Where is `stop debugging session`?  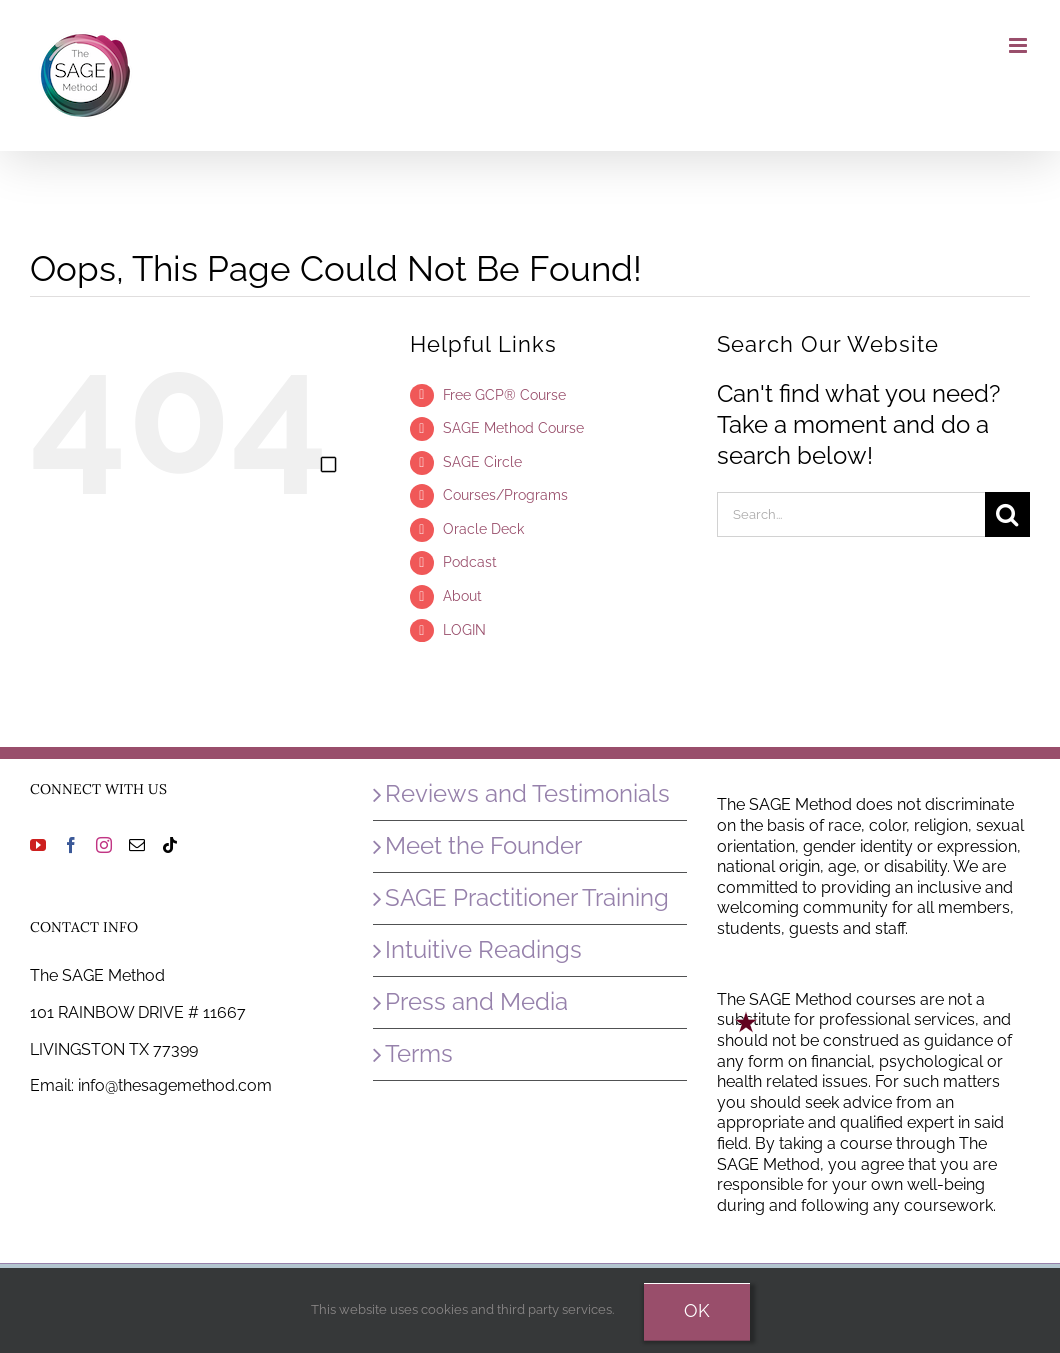 stop debugging session is located at coordinates (328, 464).